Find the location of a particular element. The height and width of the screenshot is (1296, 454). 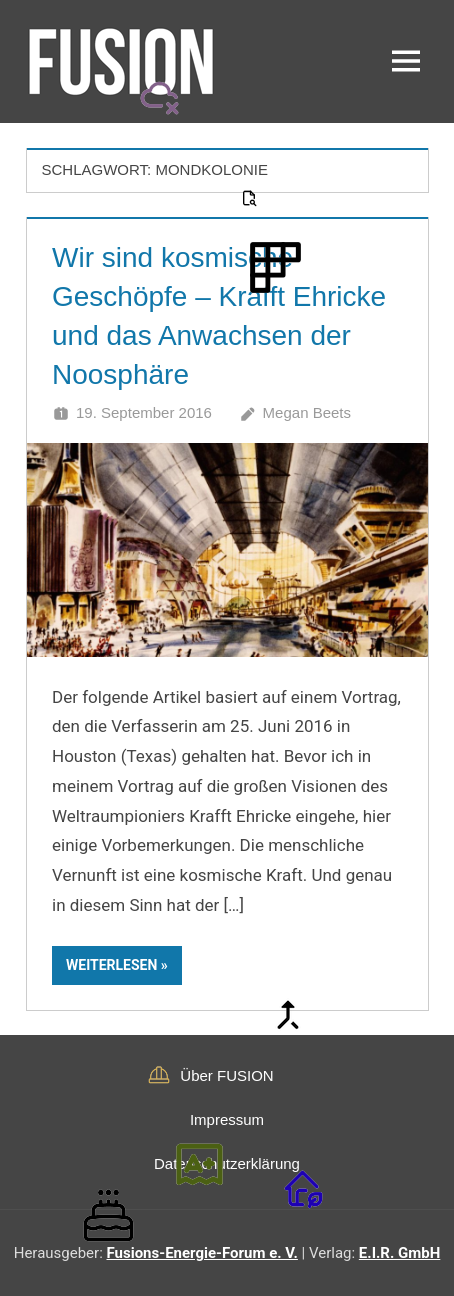

access construction or safety settings is located at coordinates (159, 1076).